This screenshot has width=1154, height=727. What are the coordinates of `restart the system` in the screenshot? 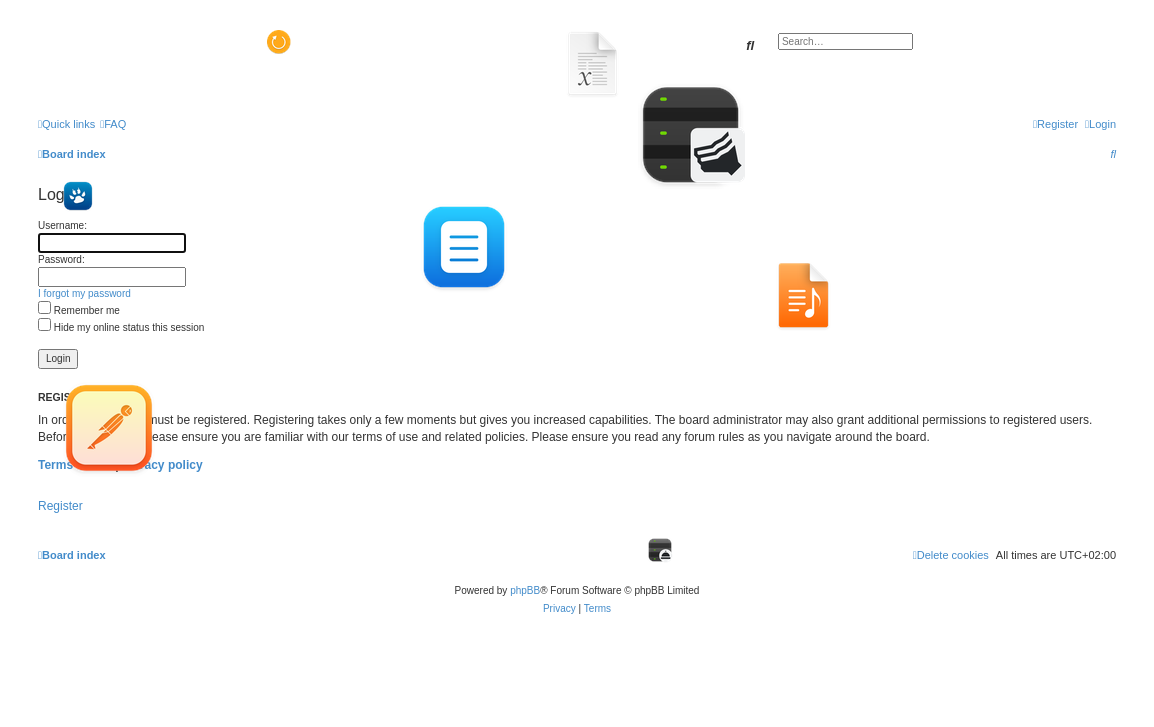 It's located at (279, 42).